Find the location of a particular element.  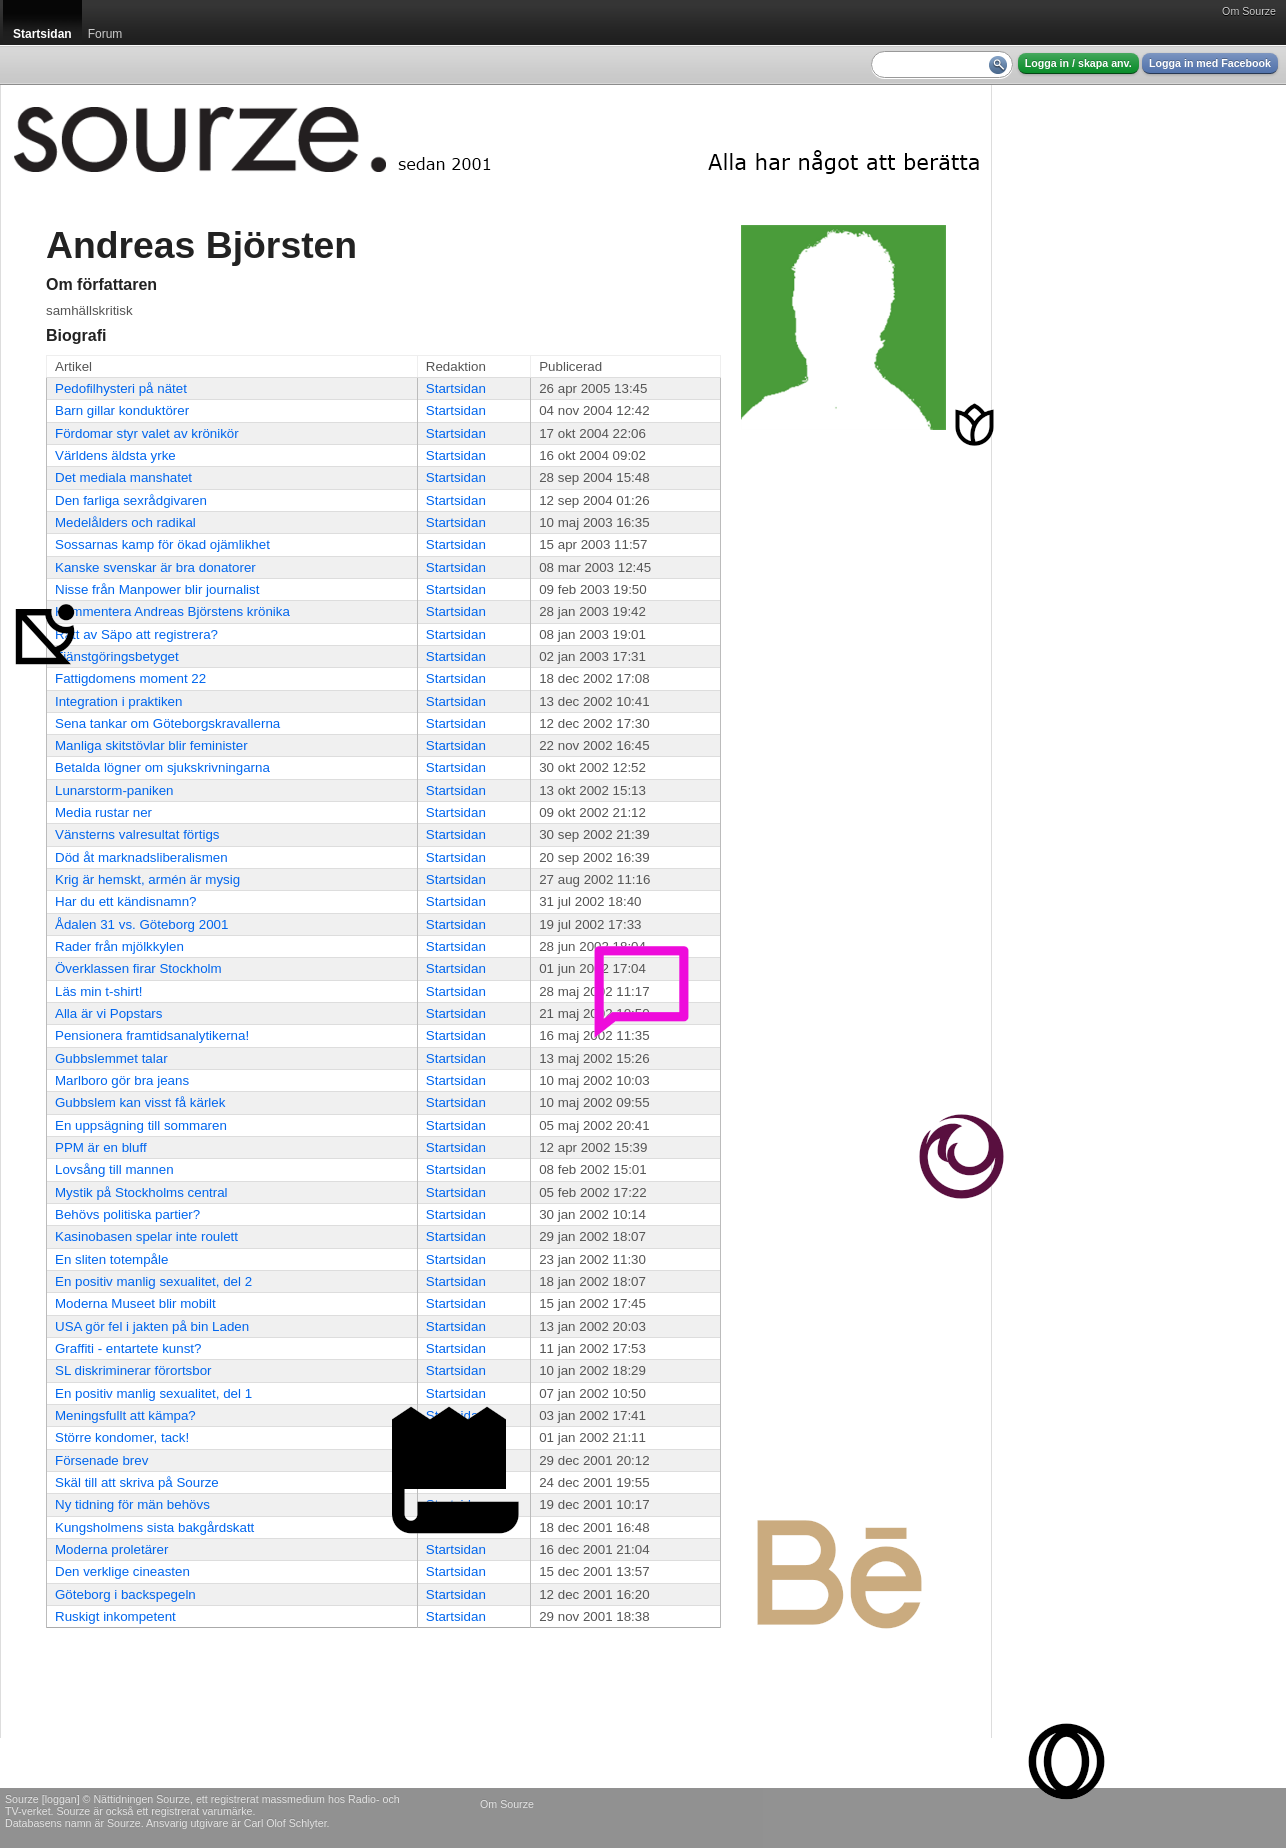

remixicon logo is located at coordinates (45, 635).